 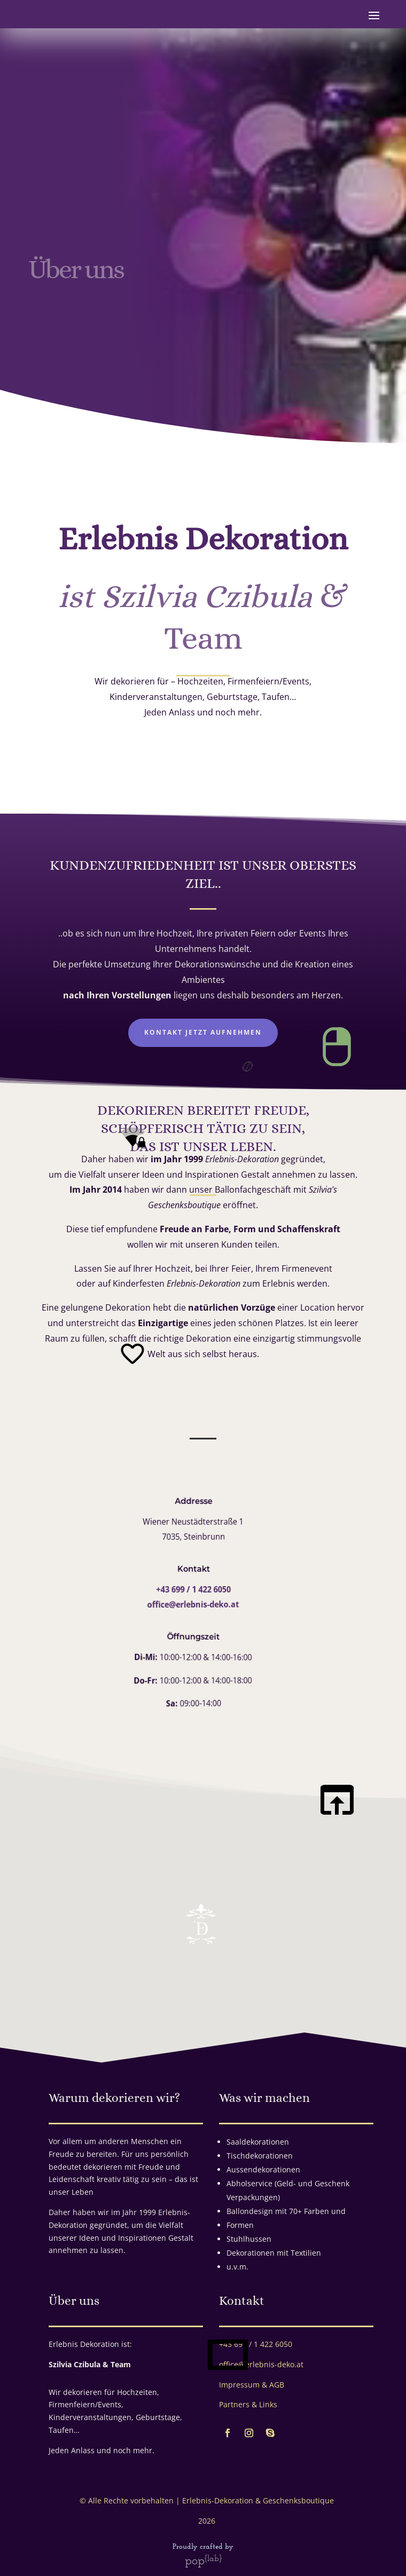 What do you see at coordinates (337, 1046) in the screenshot?
I see `right-click action indicator` at bounding box center [337, 1046].